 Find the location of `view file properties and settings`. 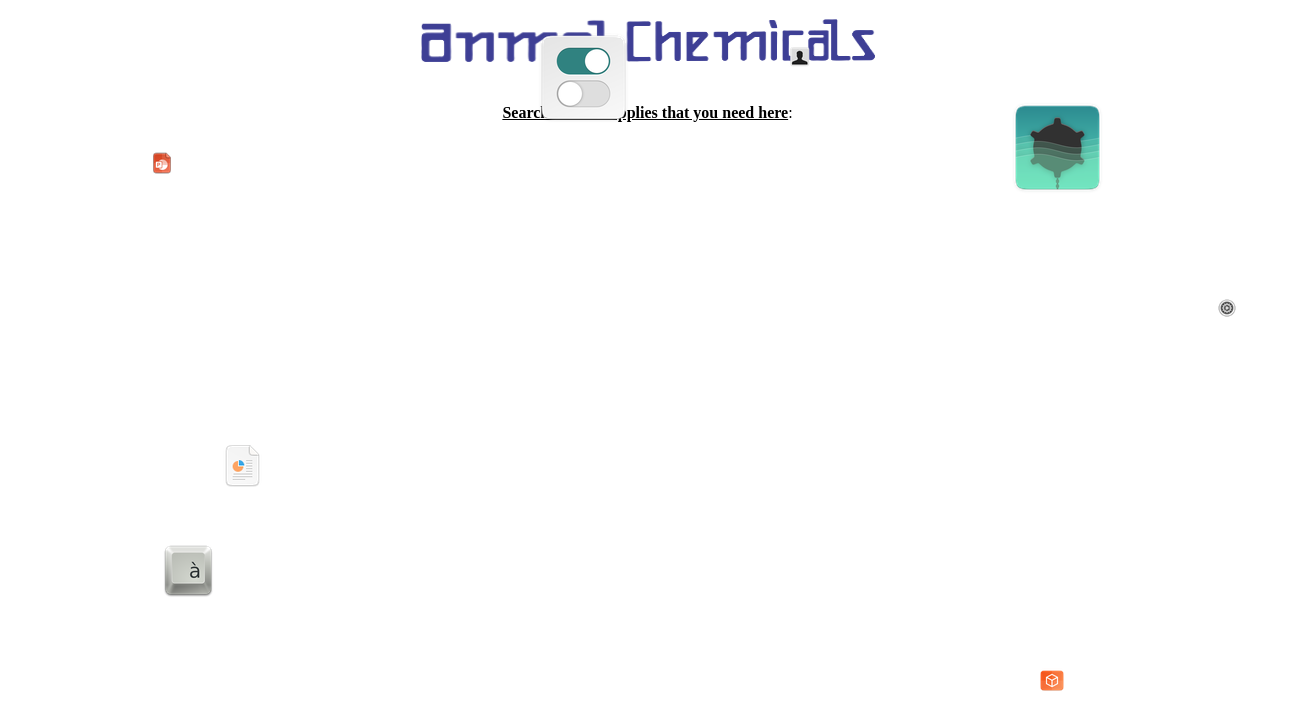

view file properties and settings is located at coordinates (1227, 308).